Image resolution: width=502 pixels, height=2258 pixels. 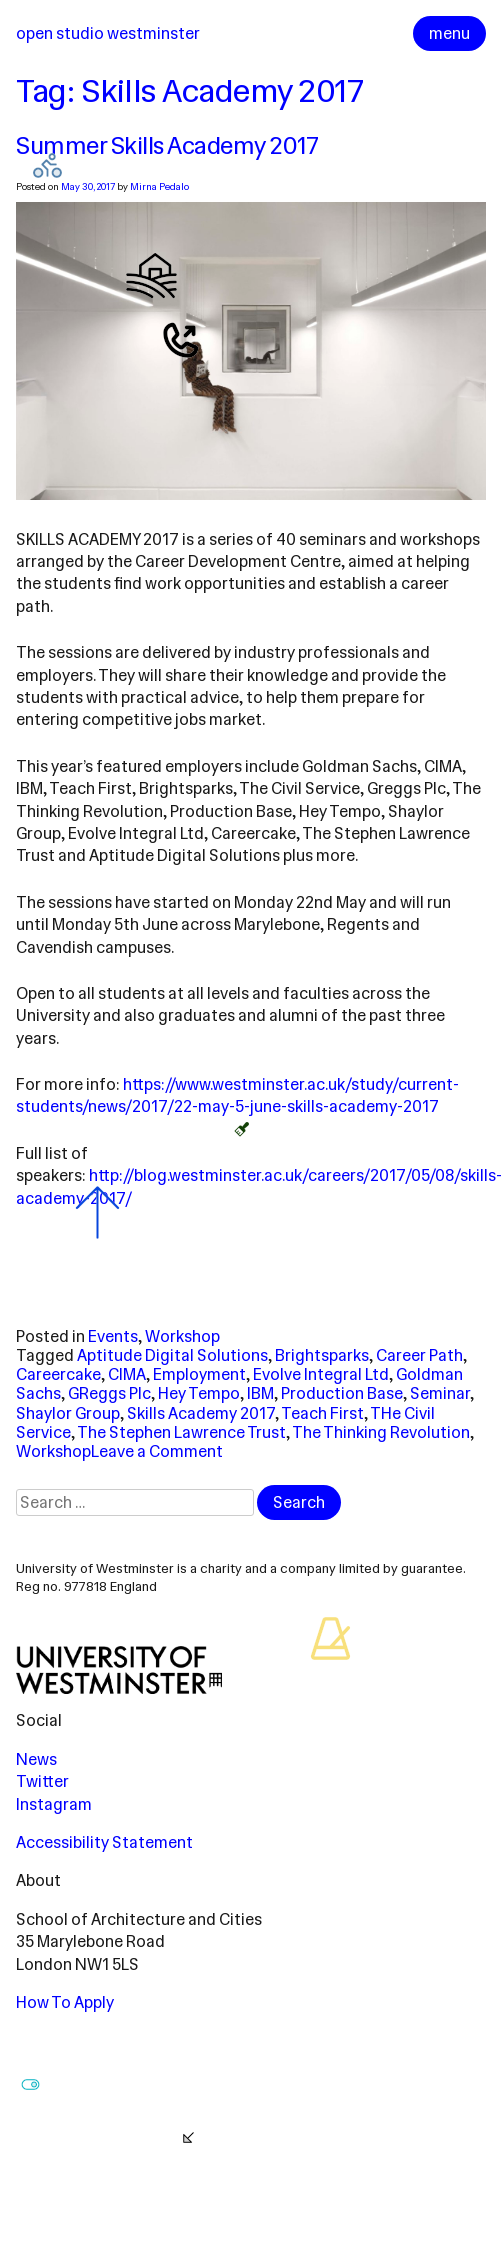 What do you see at coordinates (151, 276) in the screenshot?
I see `access farm or agricultural settings` at bounding box center [151, 276].